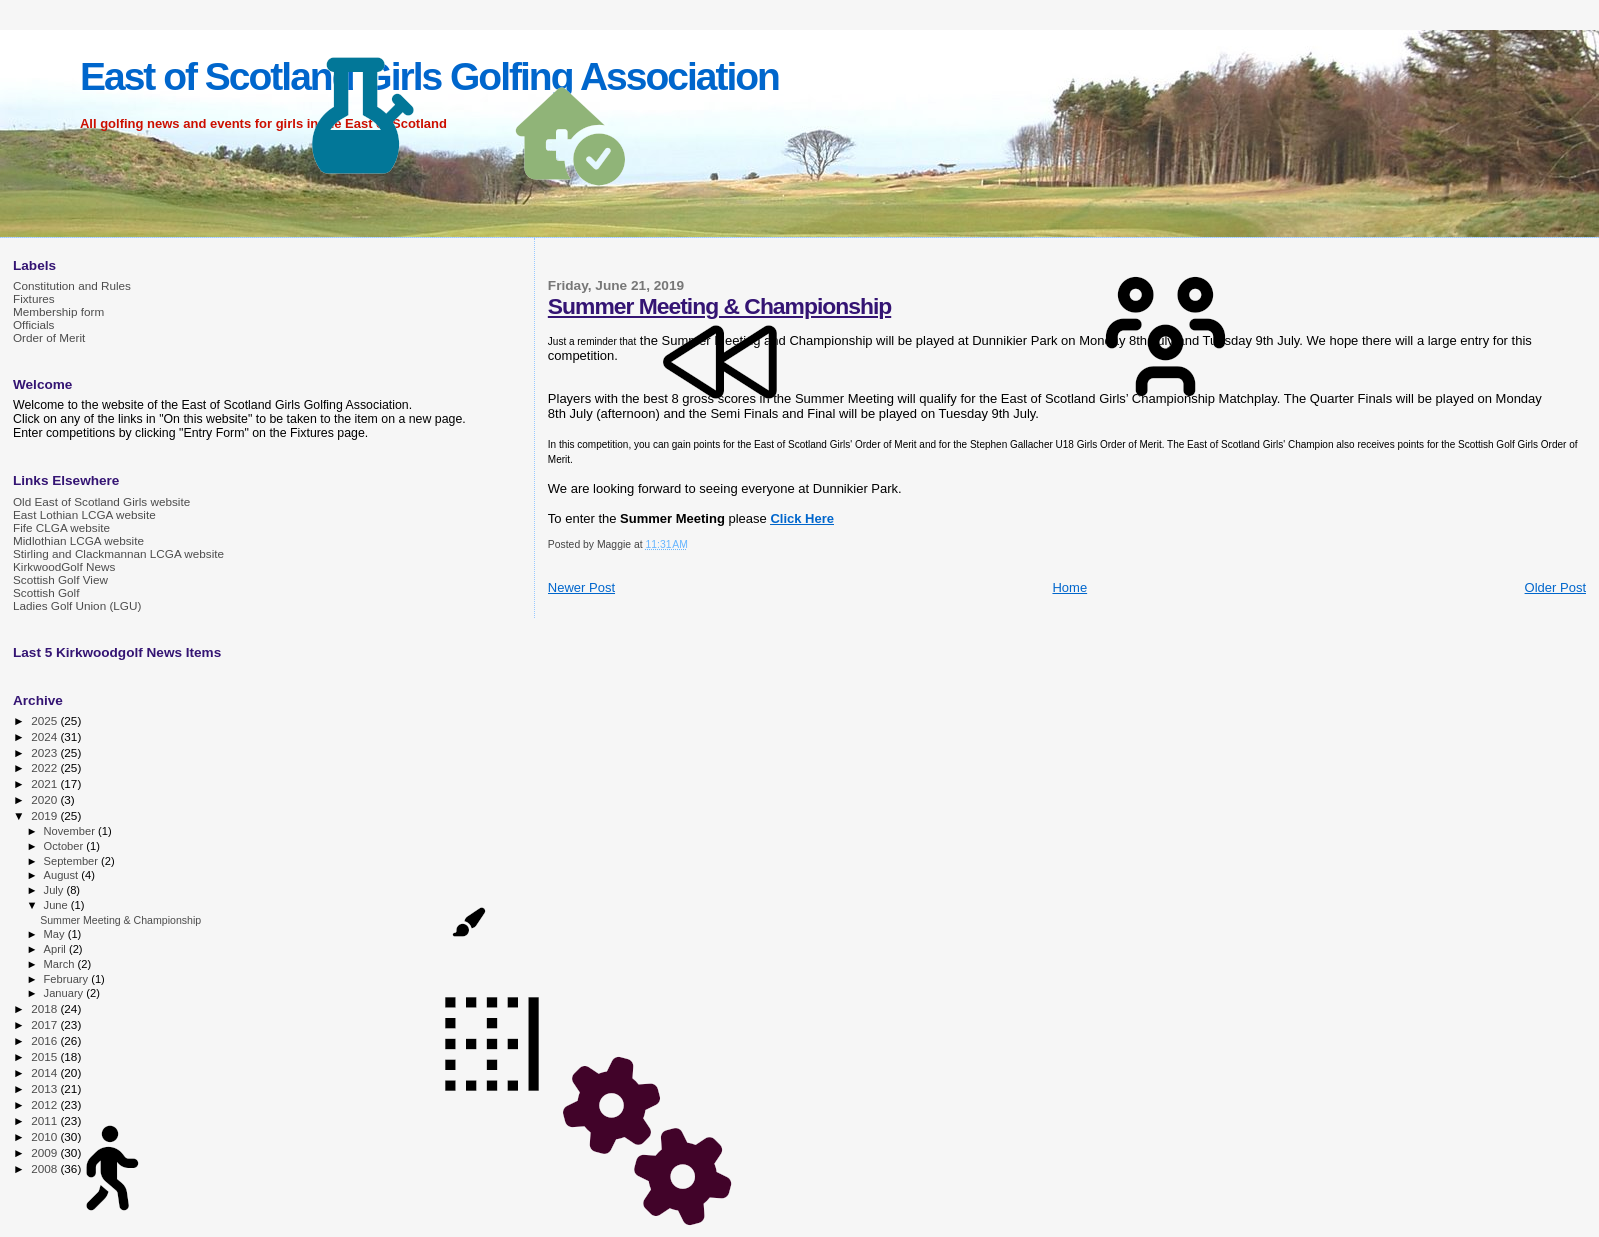 Image resolution: width=1599 pixels, height=1237 pixels. Describe the element at coordinates (567, 133) in the screenshot. I see `verified medical home or healthcare facility` at that location.